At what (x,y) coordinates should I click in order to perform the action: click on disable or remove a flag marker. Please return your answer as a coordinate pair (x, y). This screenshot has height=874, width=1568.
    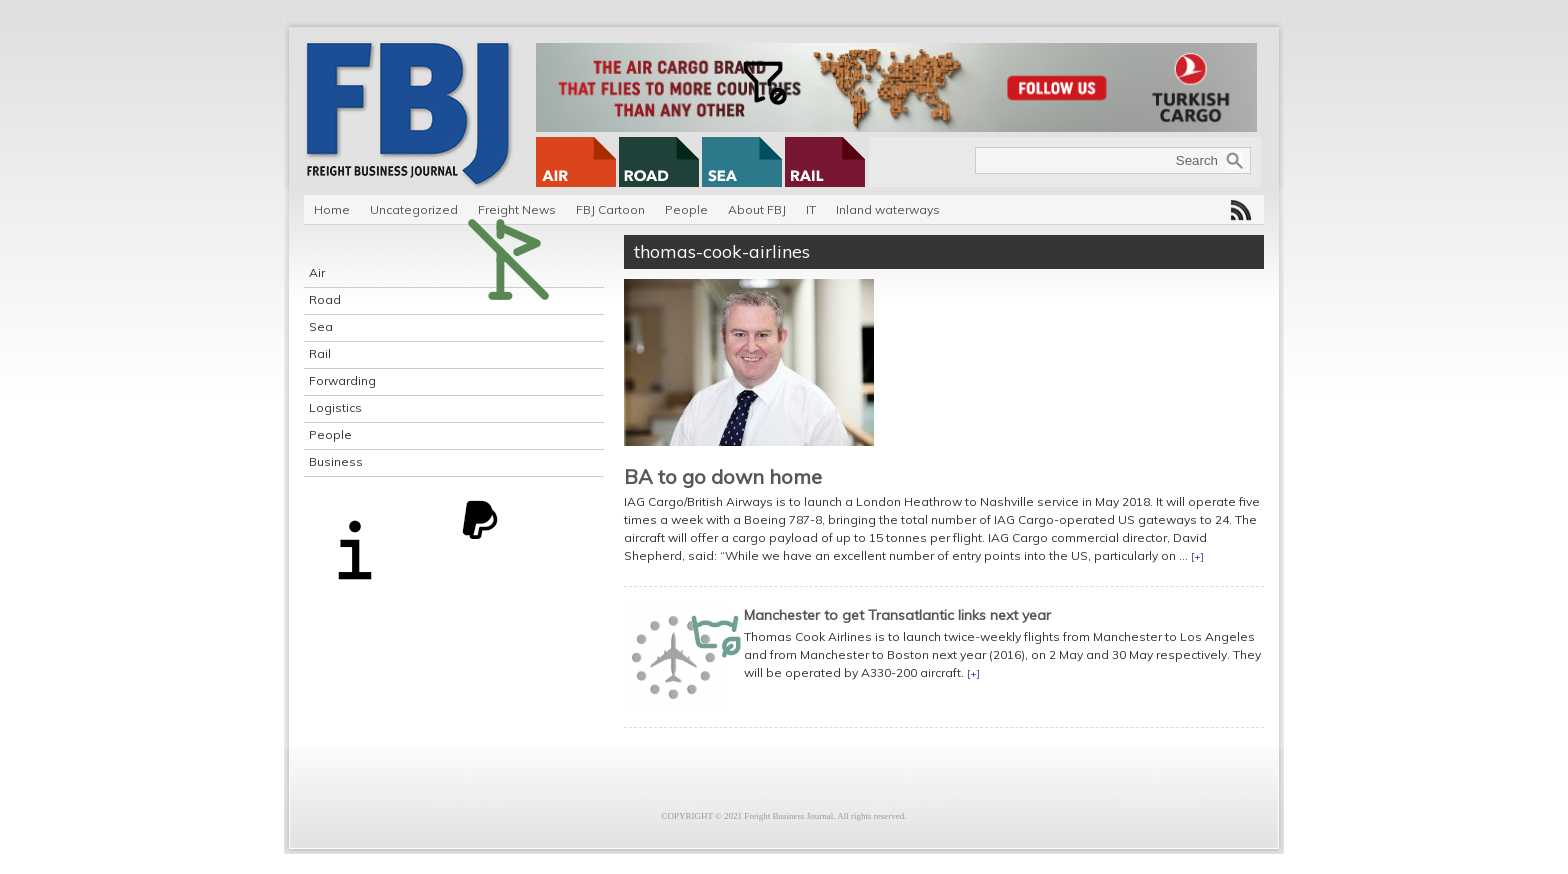
    Looking at the image, I should click on (508, 259).